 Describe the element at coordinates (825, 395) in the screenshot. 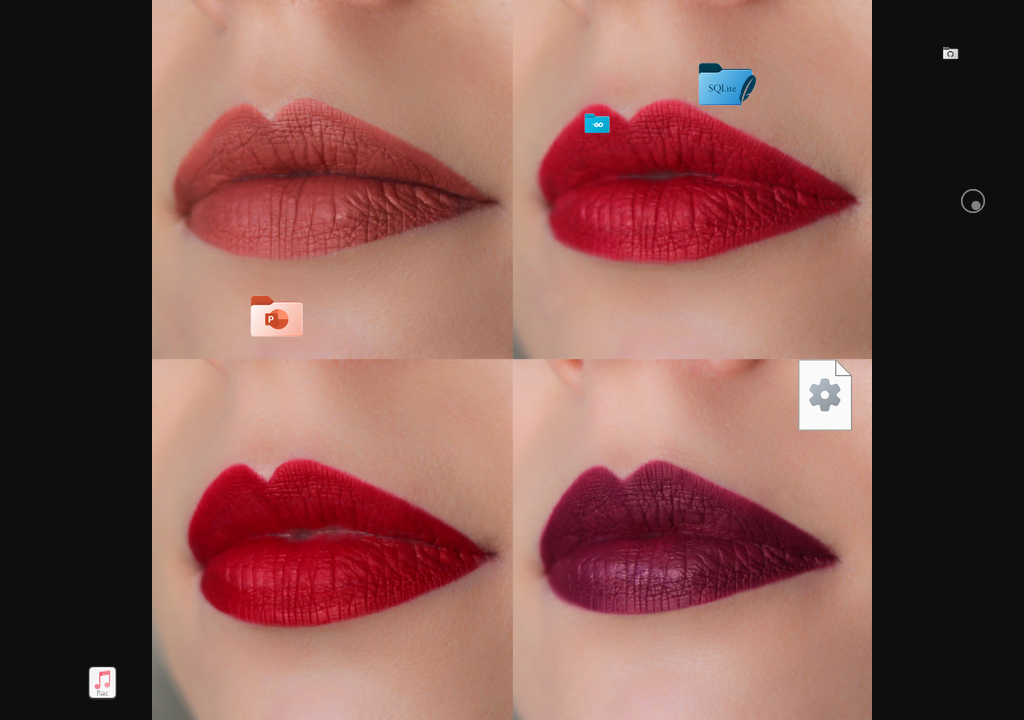

I see `open configuration file settings` at that location.